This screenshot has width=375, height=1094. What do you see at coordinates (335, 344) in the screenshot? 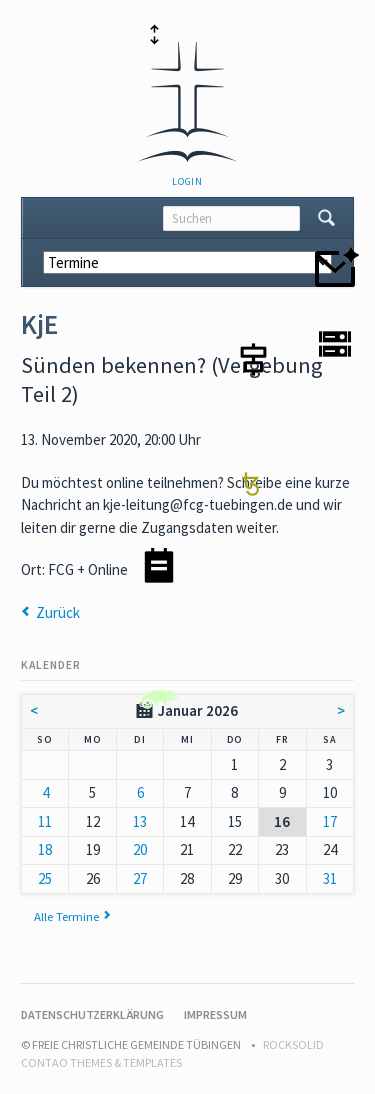
I see `google cloud storage service logo` at bounding box center [335, 344].